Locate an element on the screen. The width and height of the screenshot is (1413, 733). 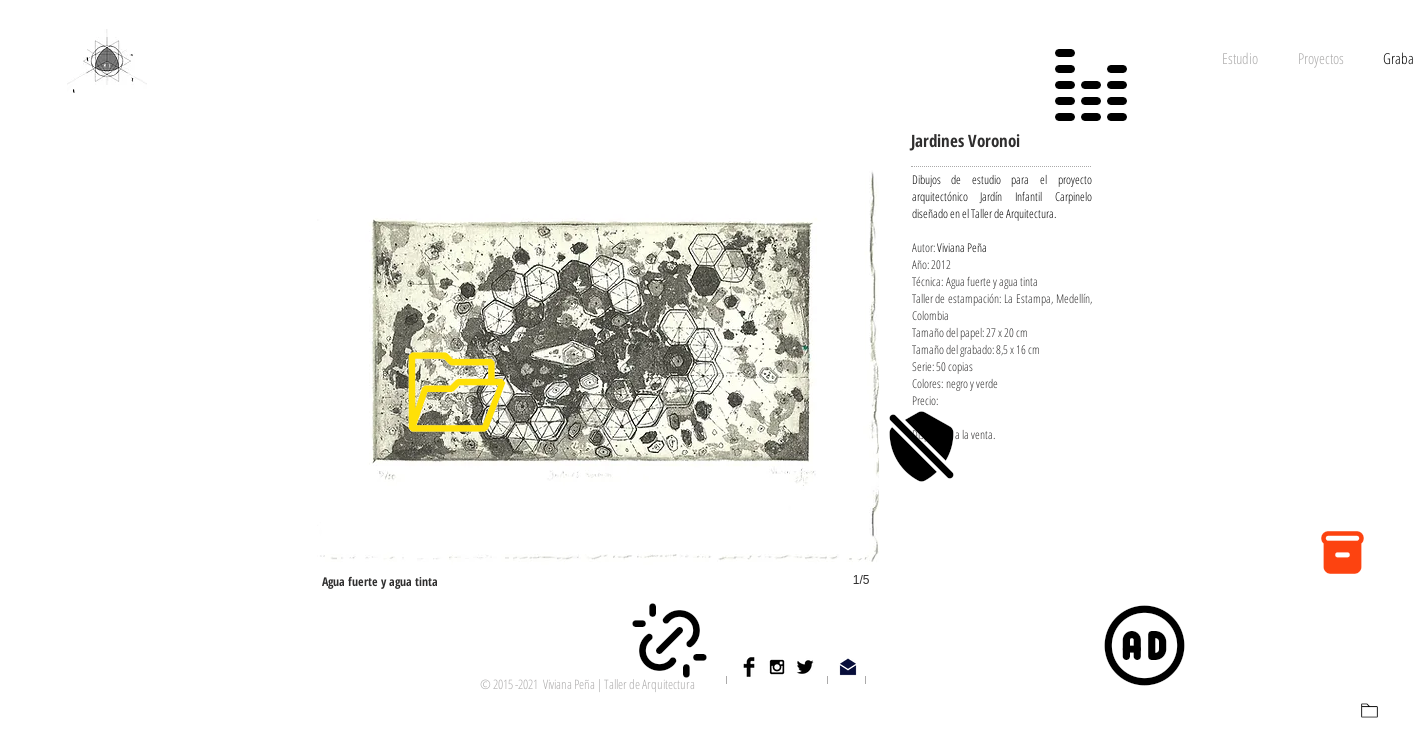
open folder to view files is located at coordinates (1369, 710).